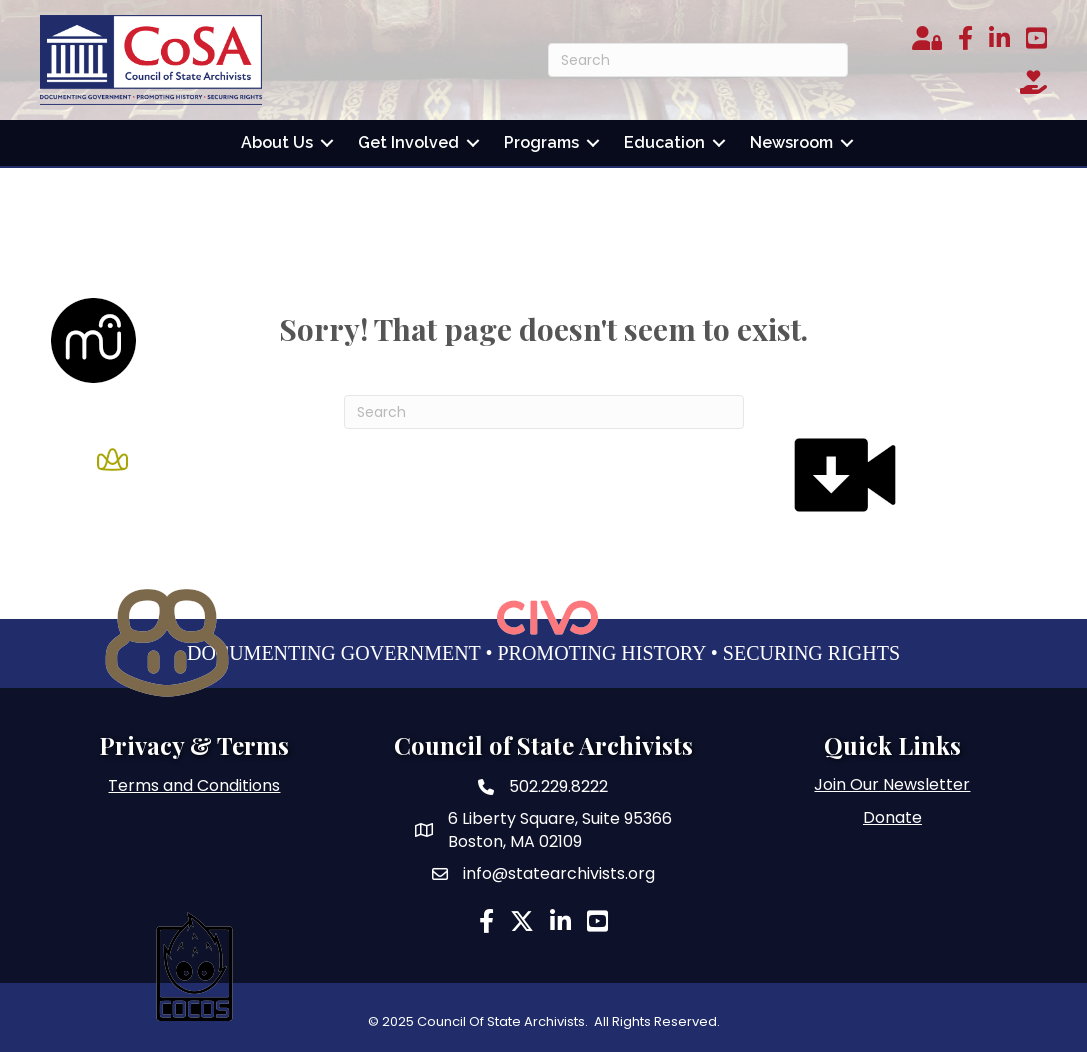  What do you see at coordinates (845, 475) in the screenshot?
I see `download a video file` at bounding box center [845, 475].